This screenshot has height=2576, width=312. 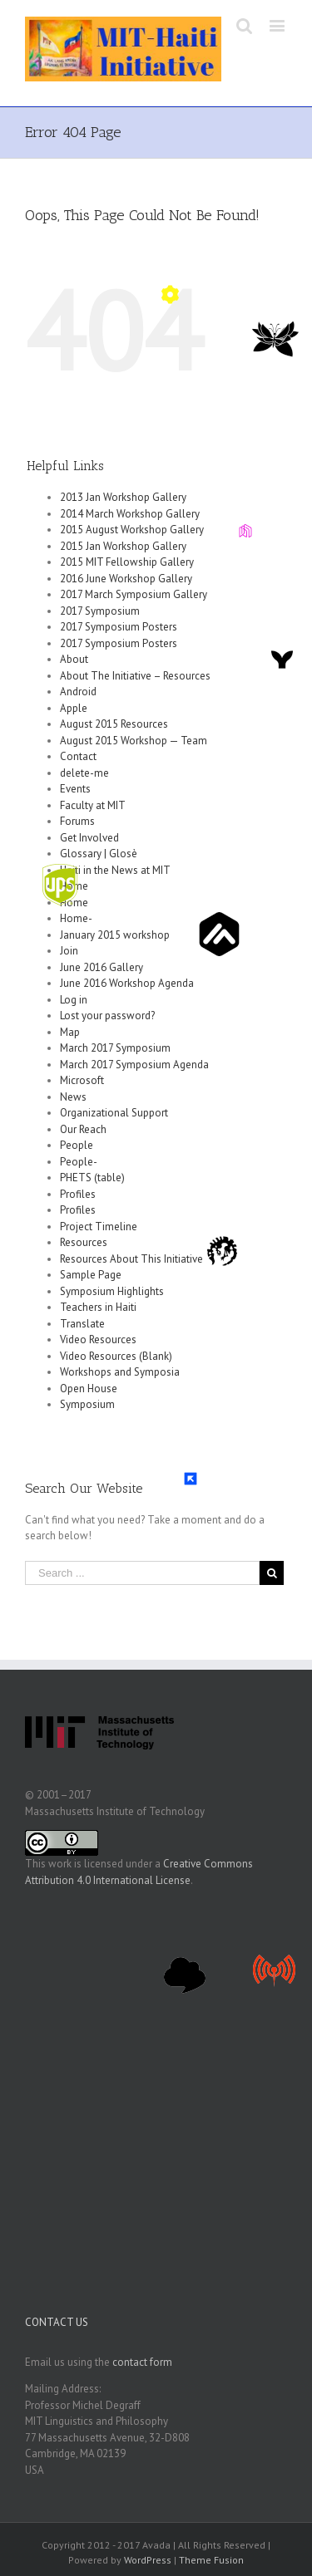 What do you see at coordinates (191, 1479) in the screenshot?
I see `navigate back to previous section` at bounding box center [191, 1479].